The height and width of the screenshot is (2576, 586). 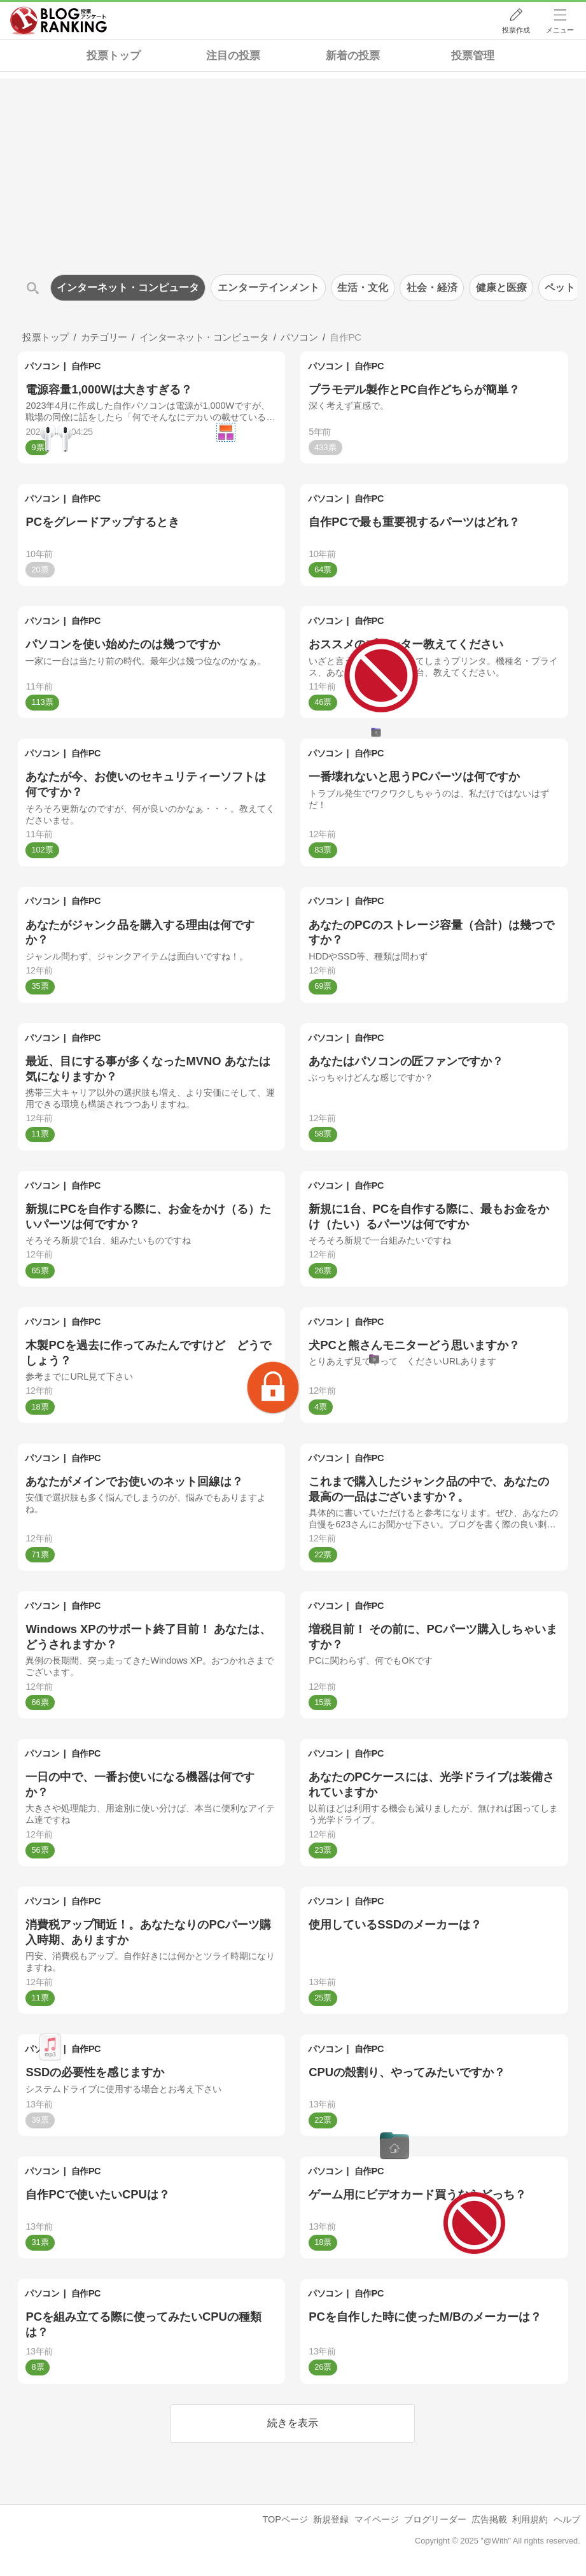 What do you see at coordinates (94, 1110) in the screenshot?
I see `indicates battery is fully charged` at bounding box center [94, 1110].